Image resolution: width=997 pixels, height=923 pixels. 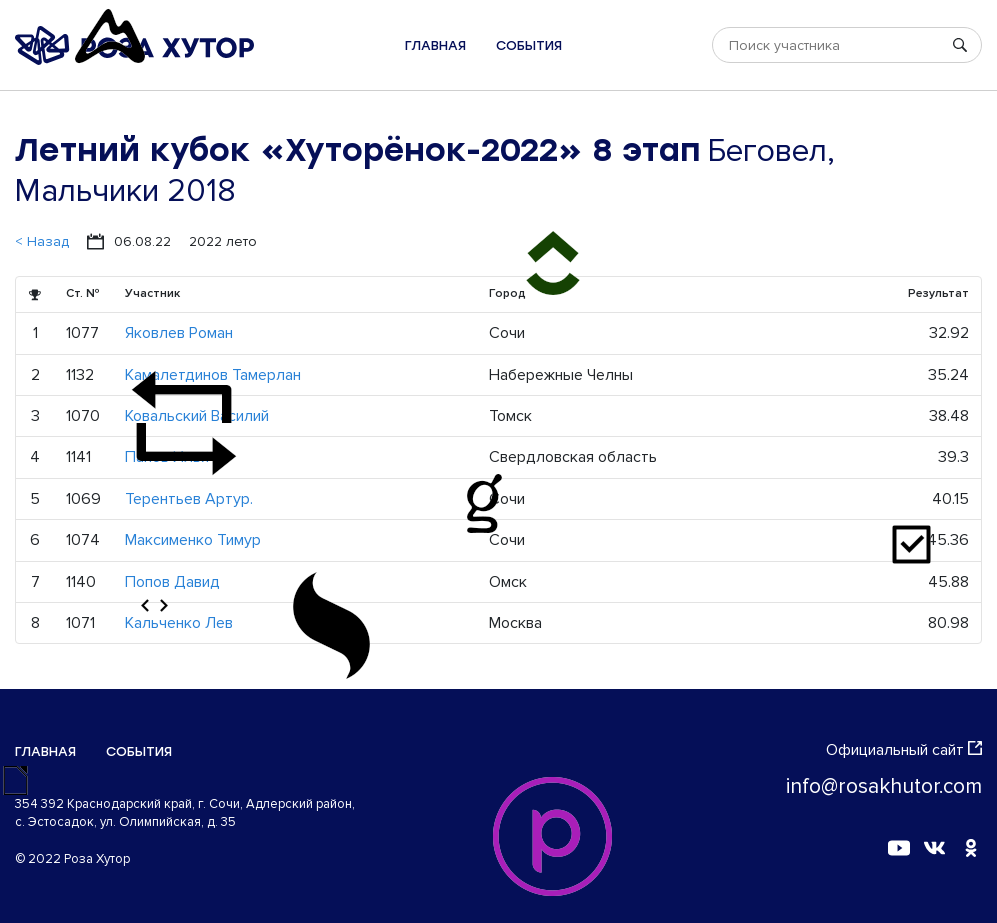 I want to click on sencha framework branding logo, so click(x=331, y=625).